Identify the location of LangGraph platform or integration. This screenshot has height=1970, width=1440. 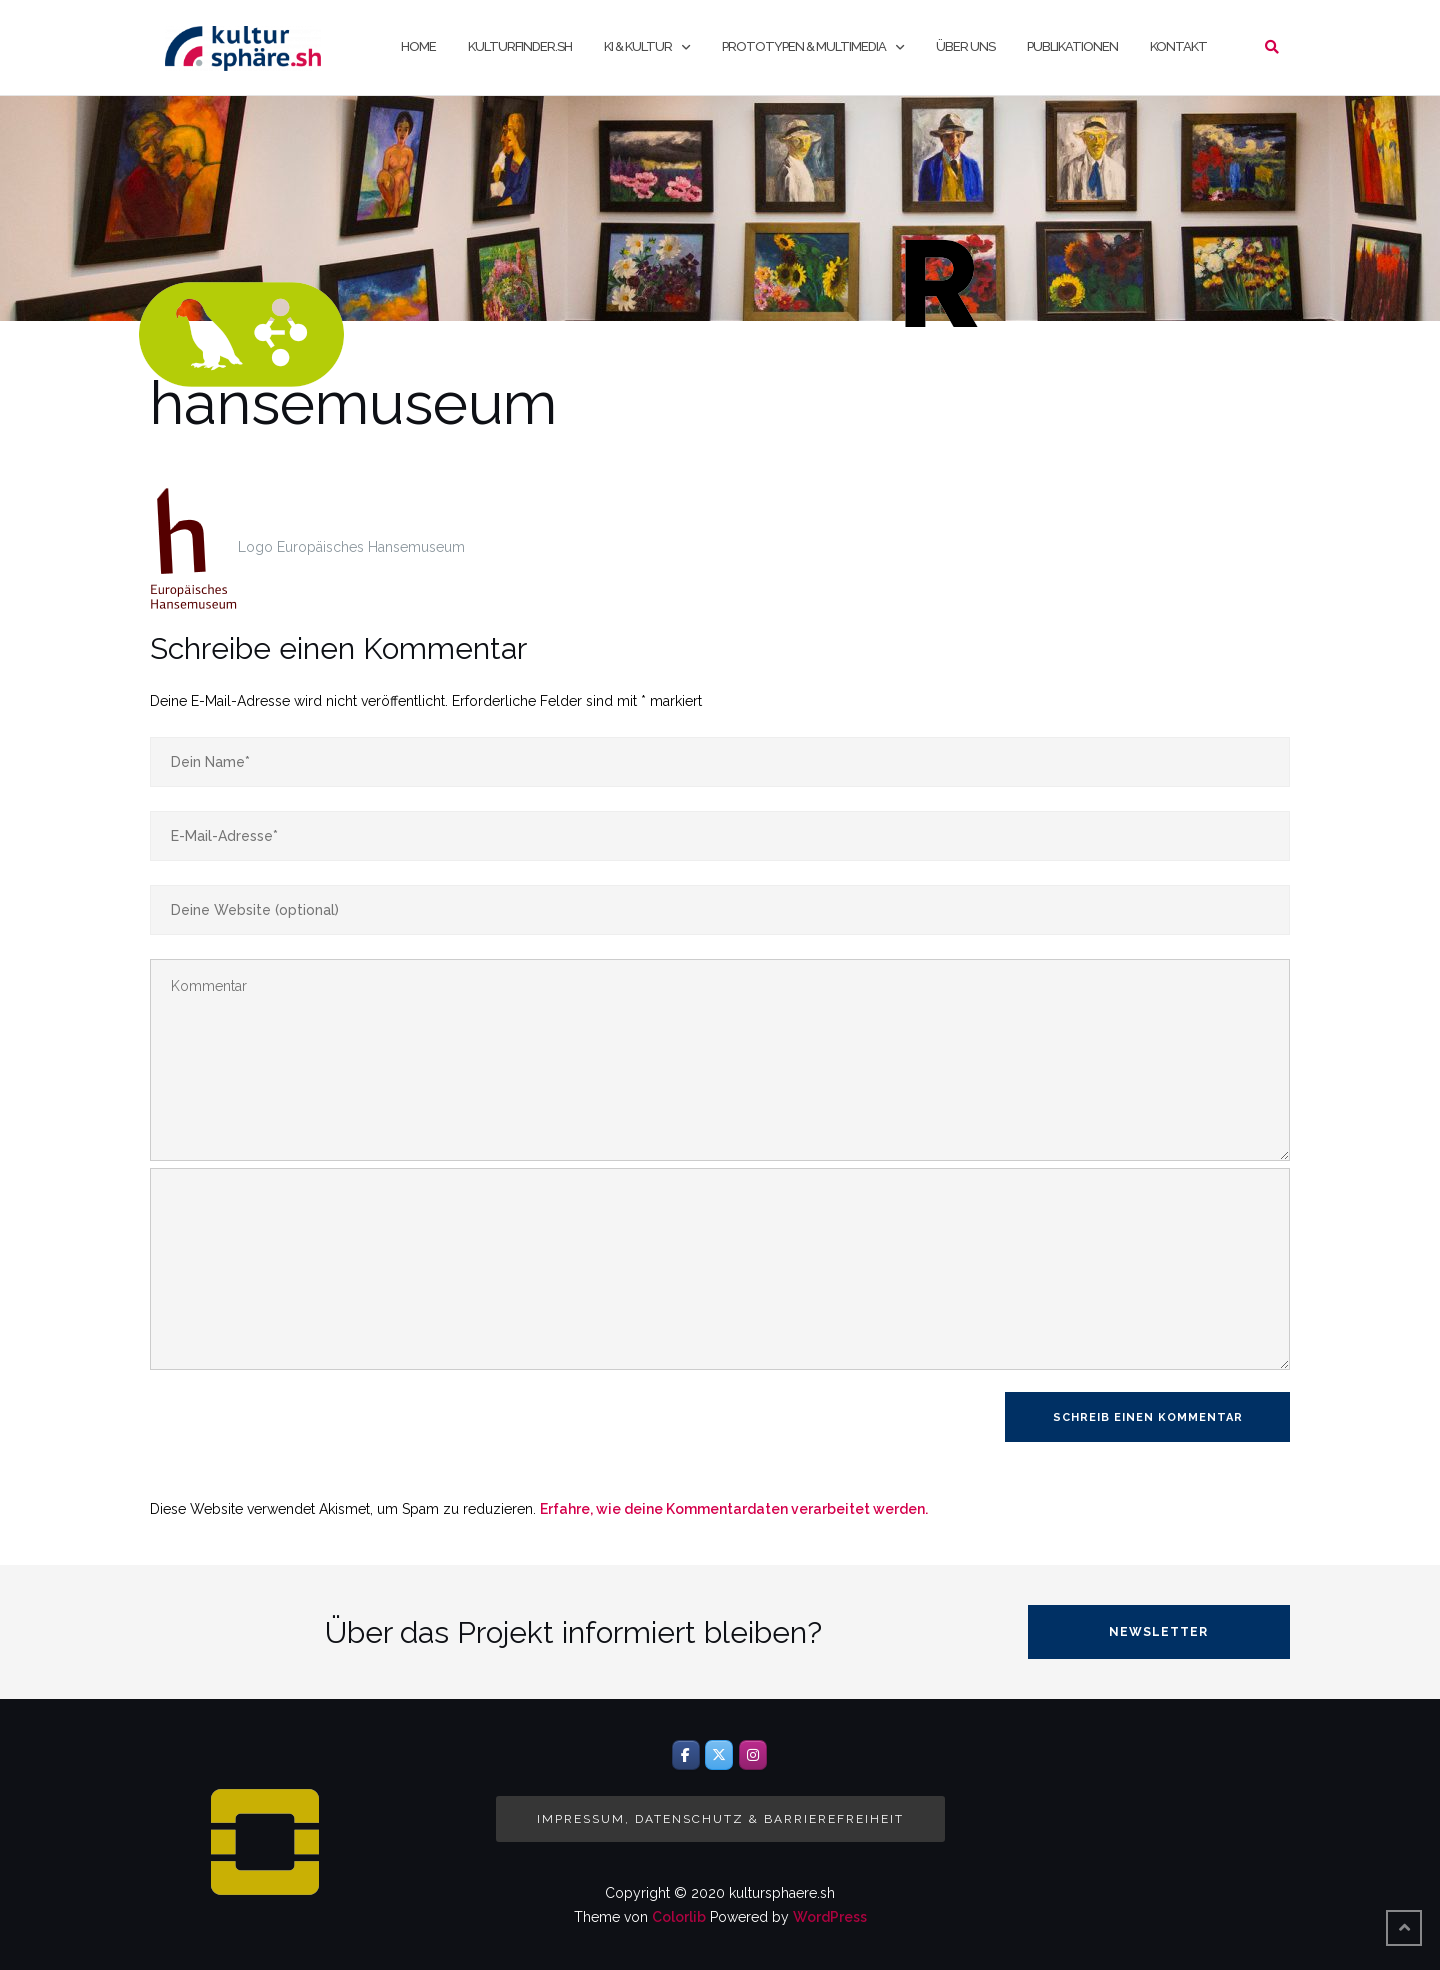
(241, 334).